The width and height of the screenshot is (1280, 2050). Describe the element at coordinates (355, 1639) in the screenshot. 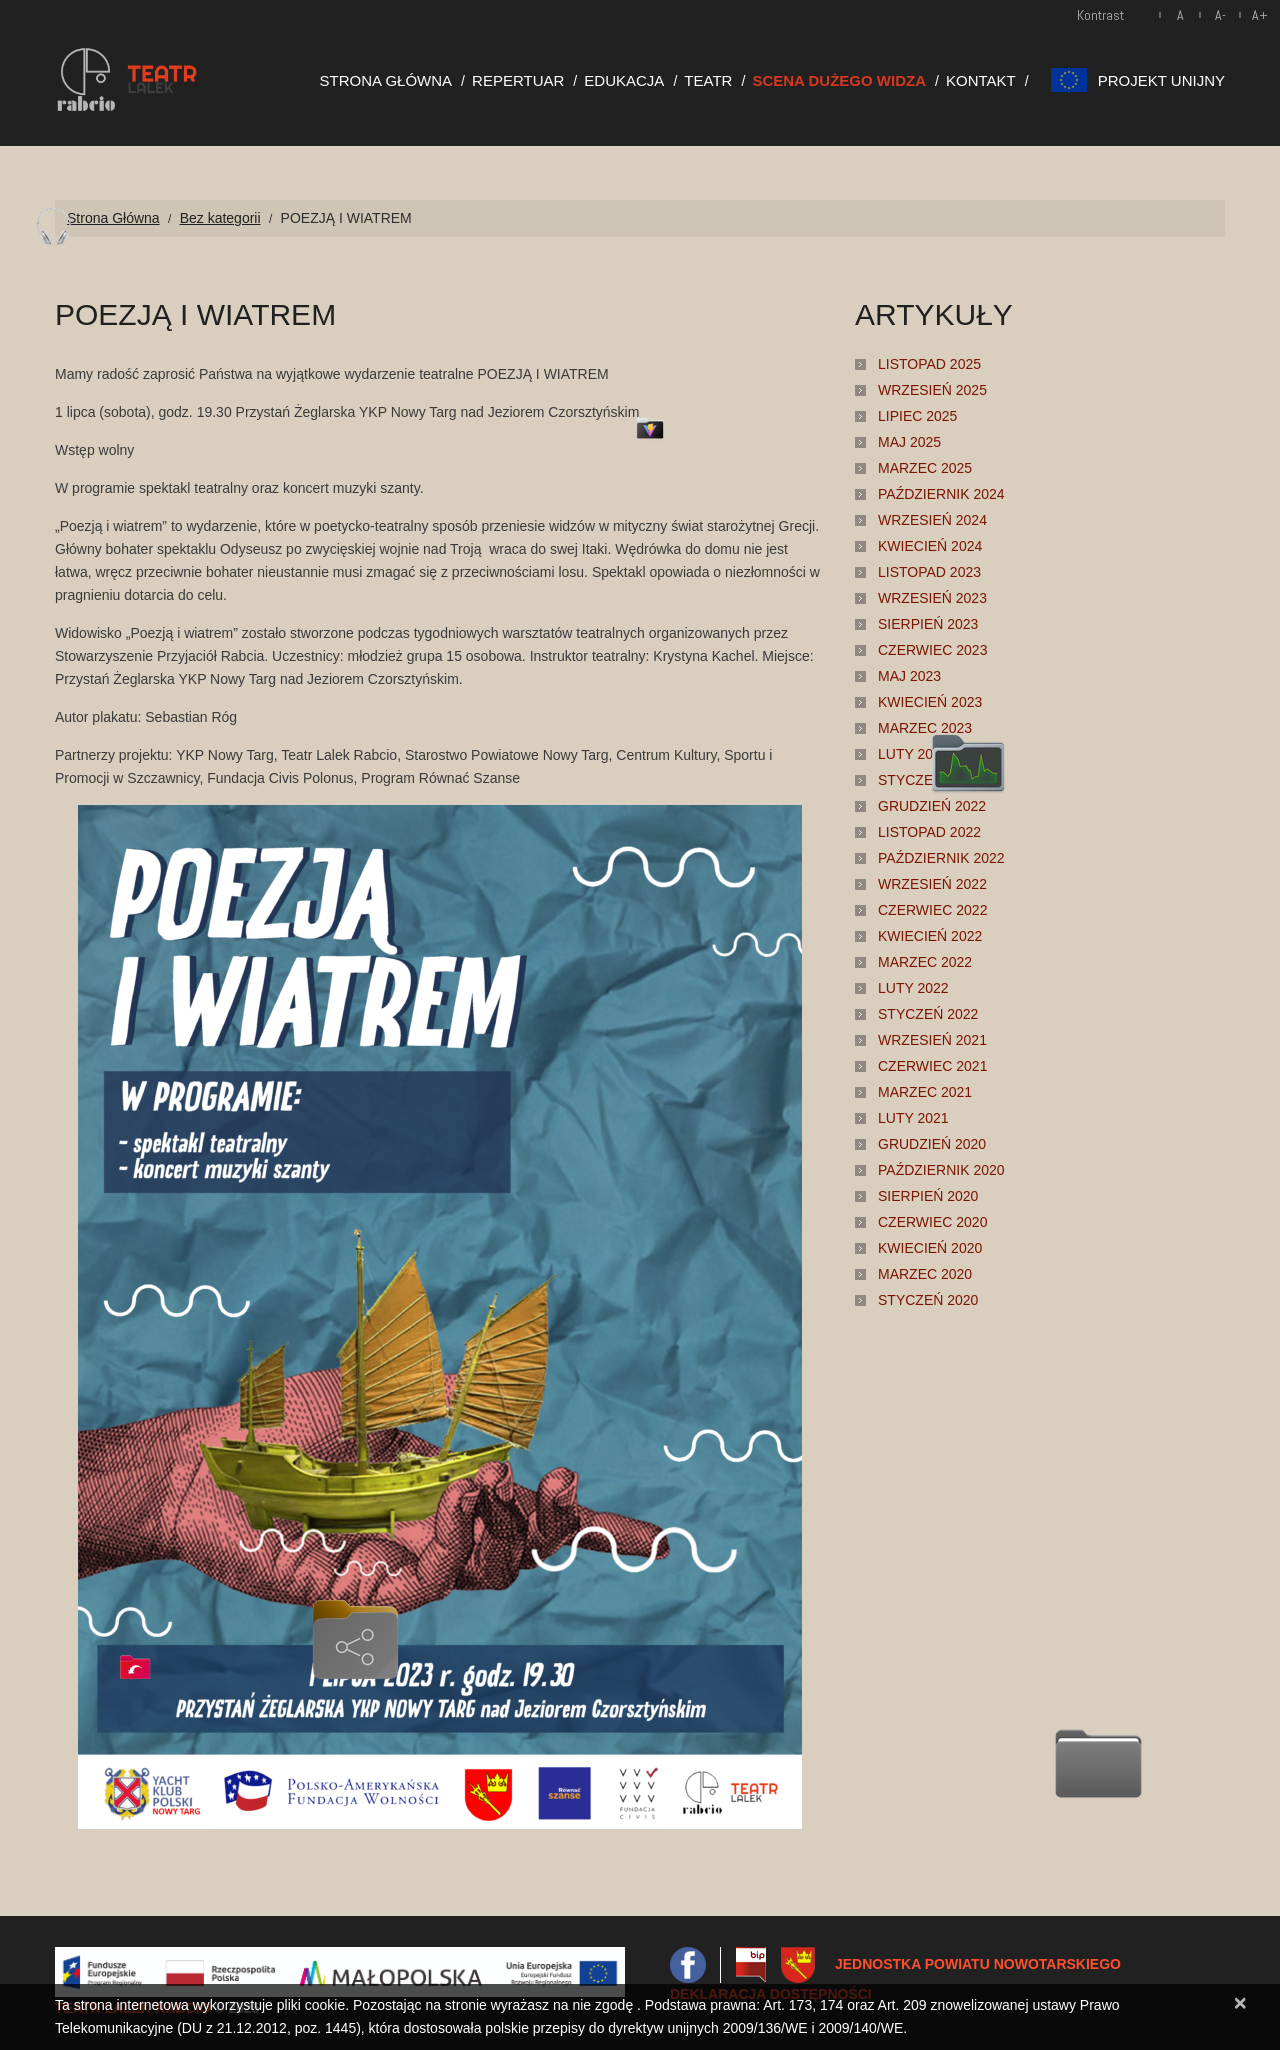

I see `open your public shared folder` at that location.